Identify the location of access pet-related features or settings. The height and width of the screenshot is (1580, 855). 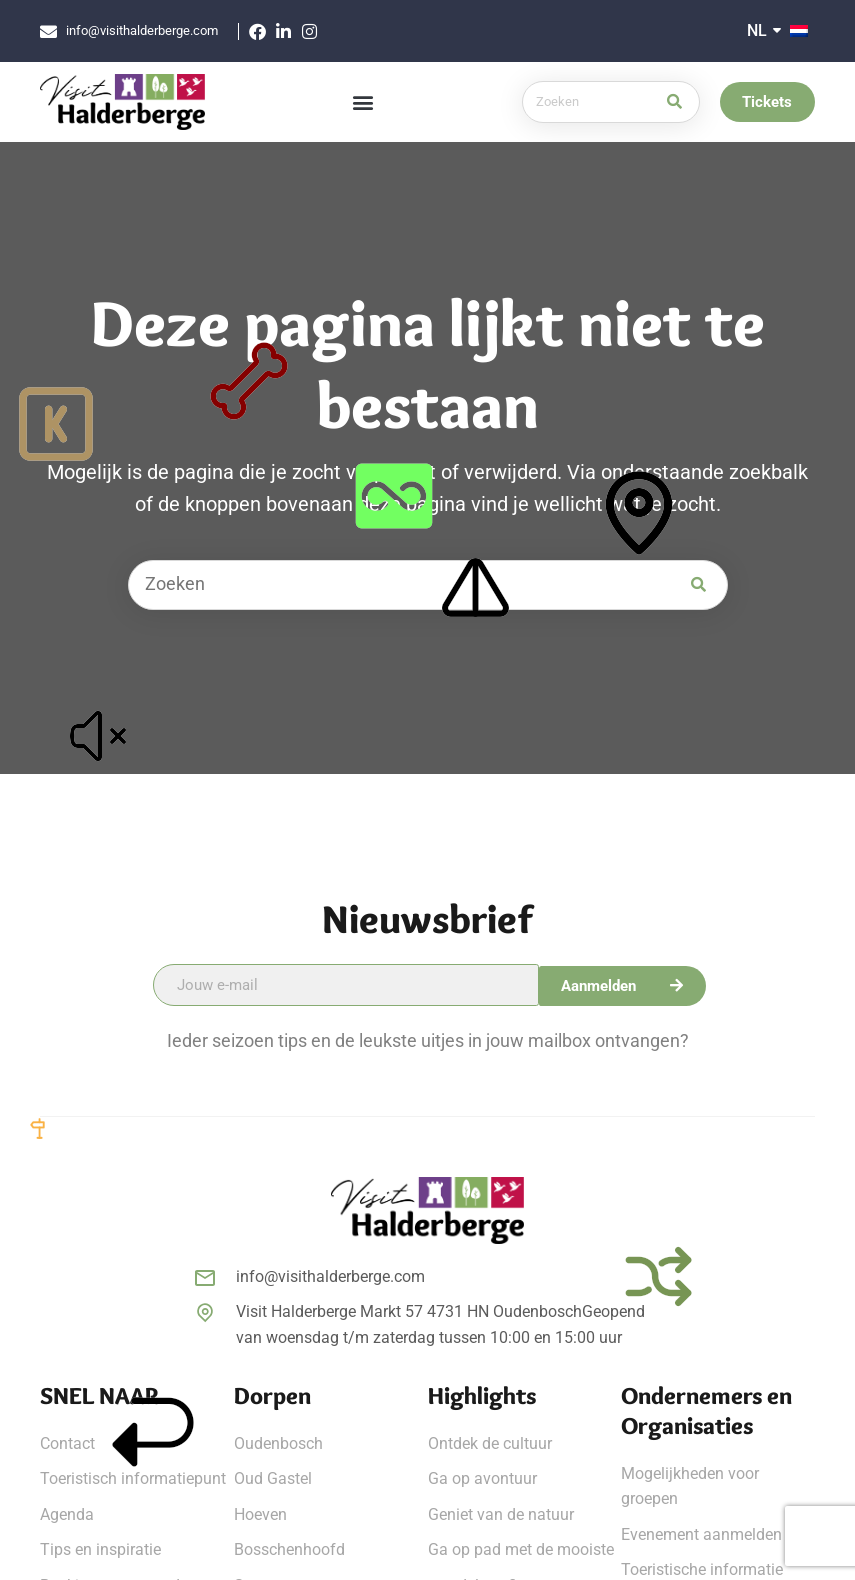
(249, 381).